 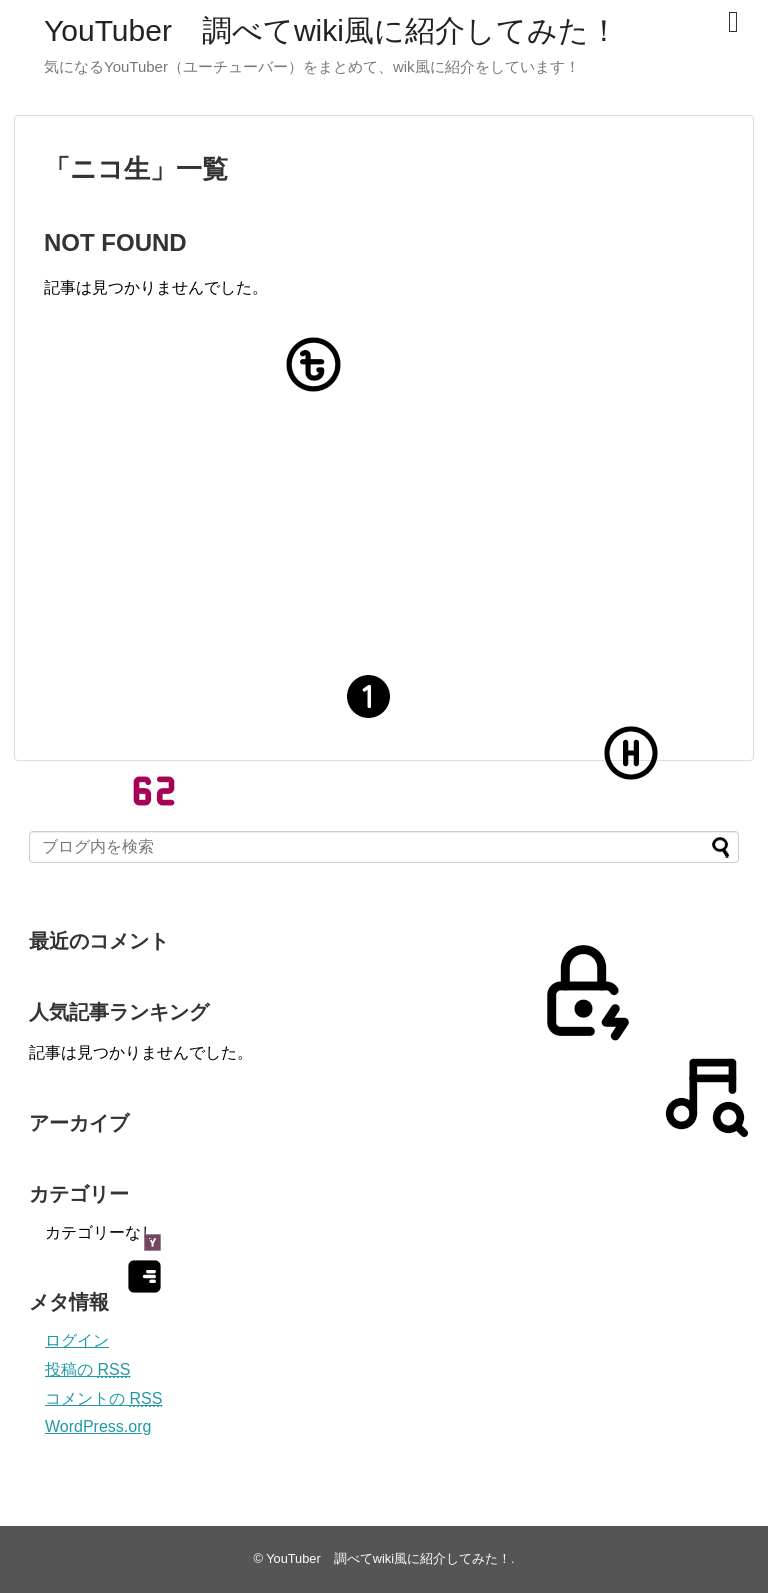 What do you see at coordinates (368, 696) in the screenshot?
I see `indicates the first step in a process or sequence` at bounding box center [368, 696].